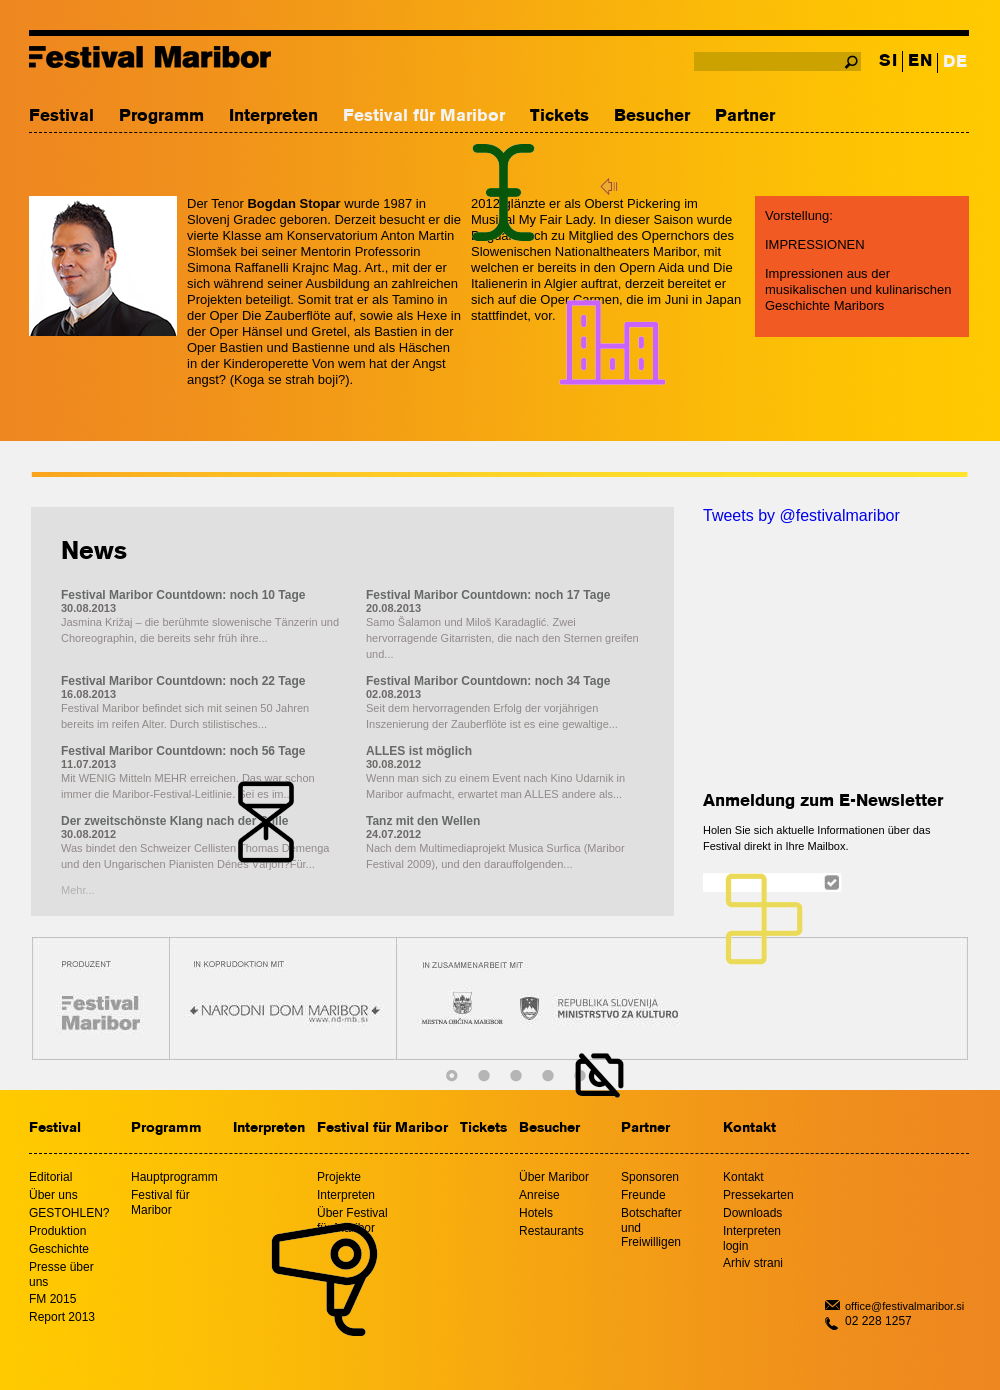  I want to click on indicates a process is in progress, so click(266, 822).